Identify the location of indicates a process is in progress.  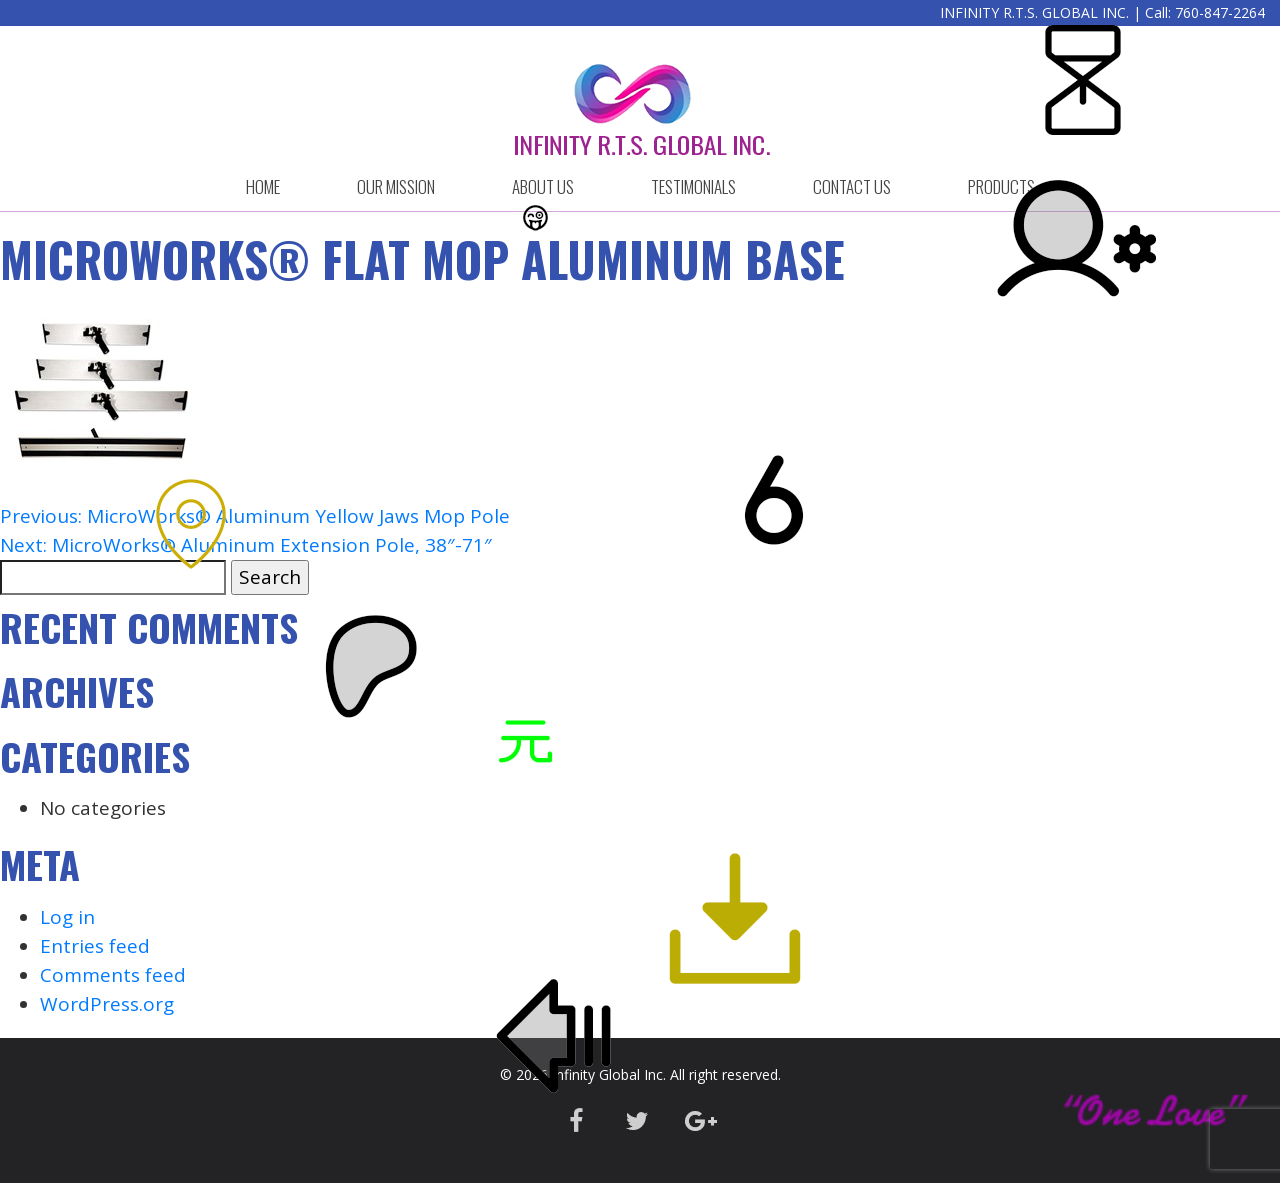
(1083, 80).